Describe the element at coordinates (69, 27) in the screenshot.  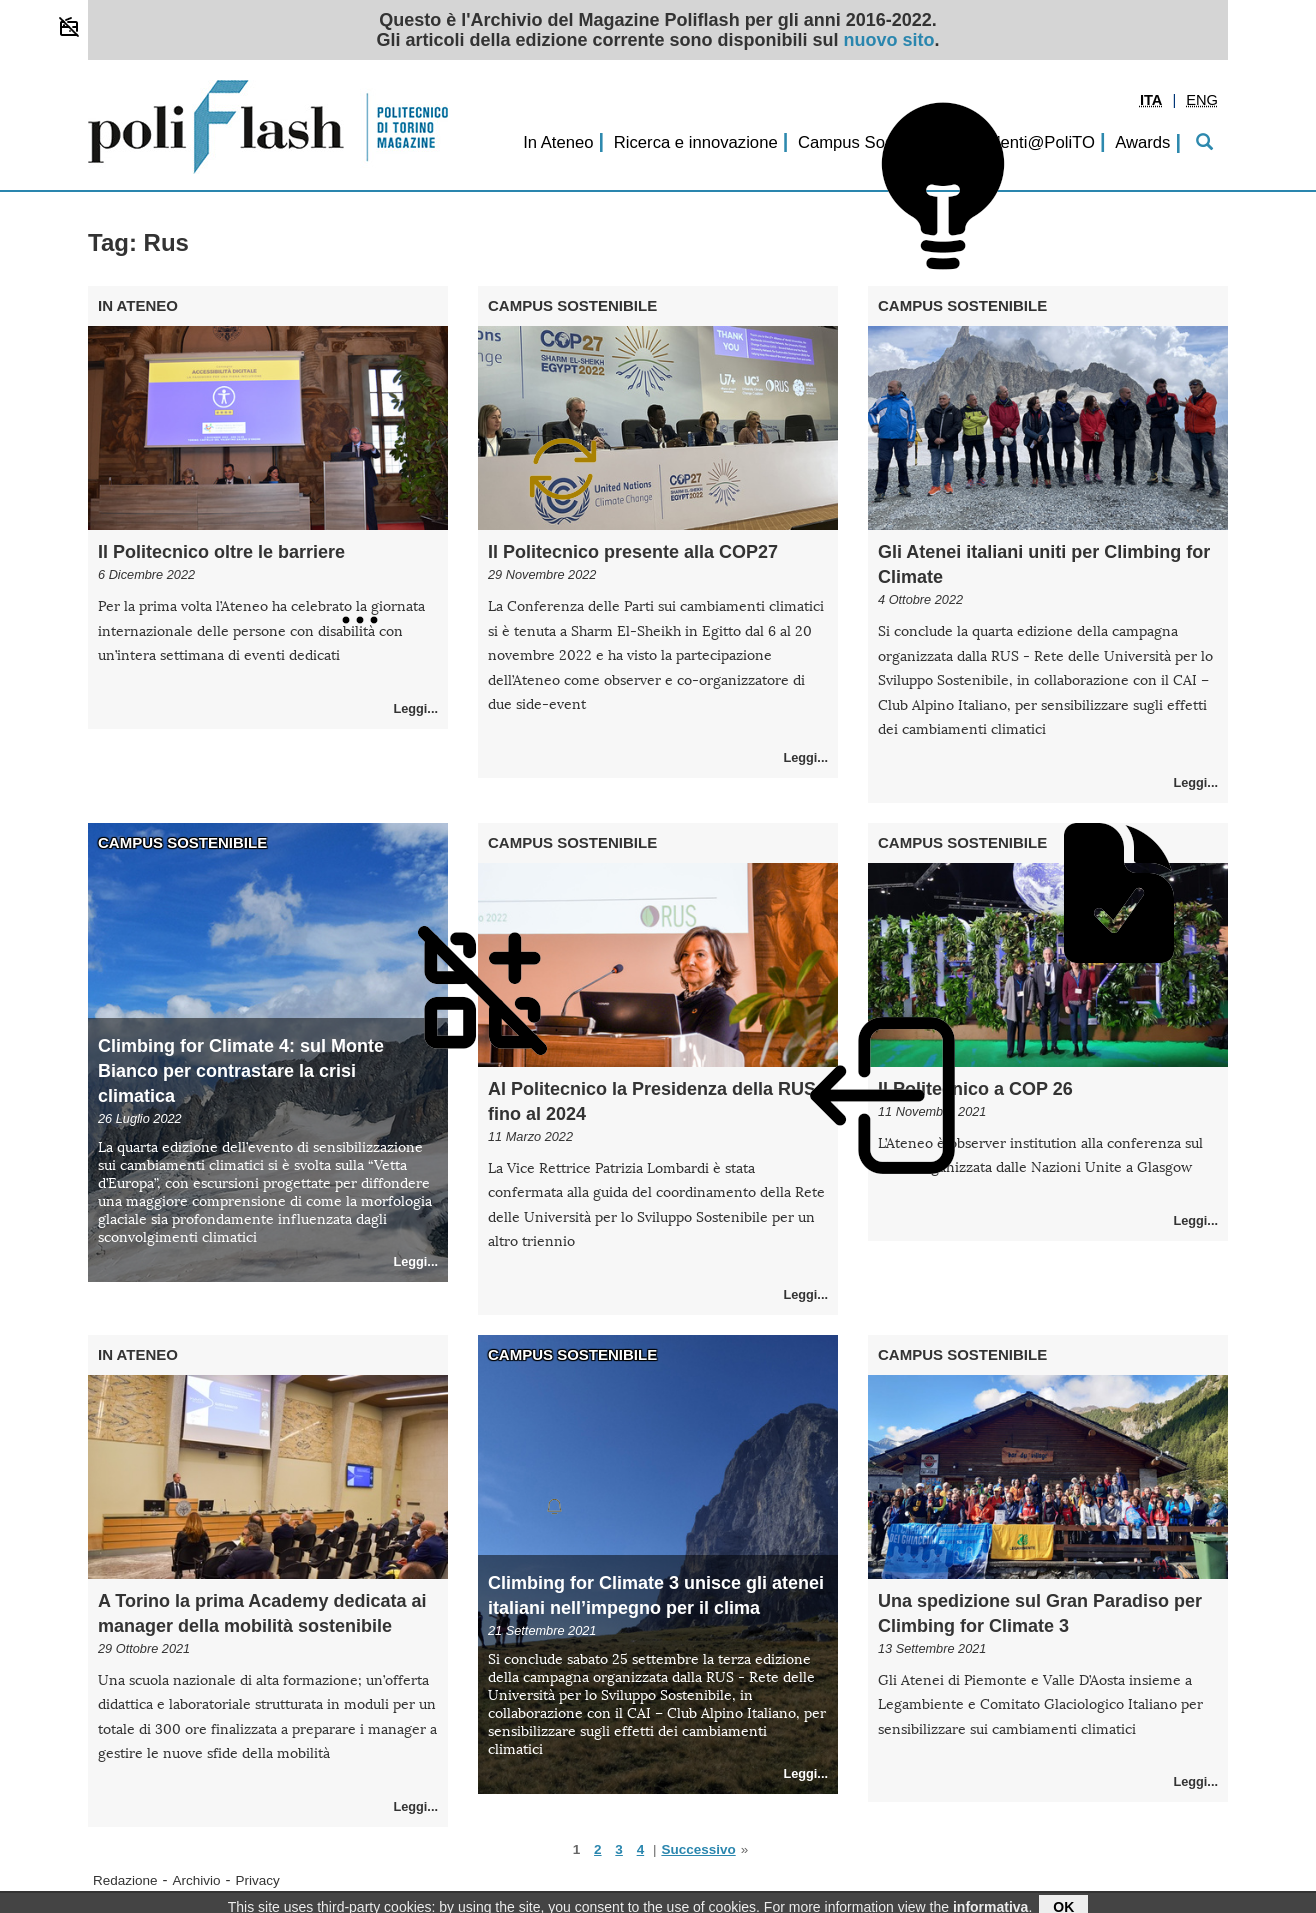
I see `radio or broadcast feature disabled` at that location.